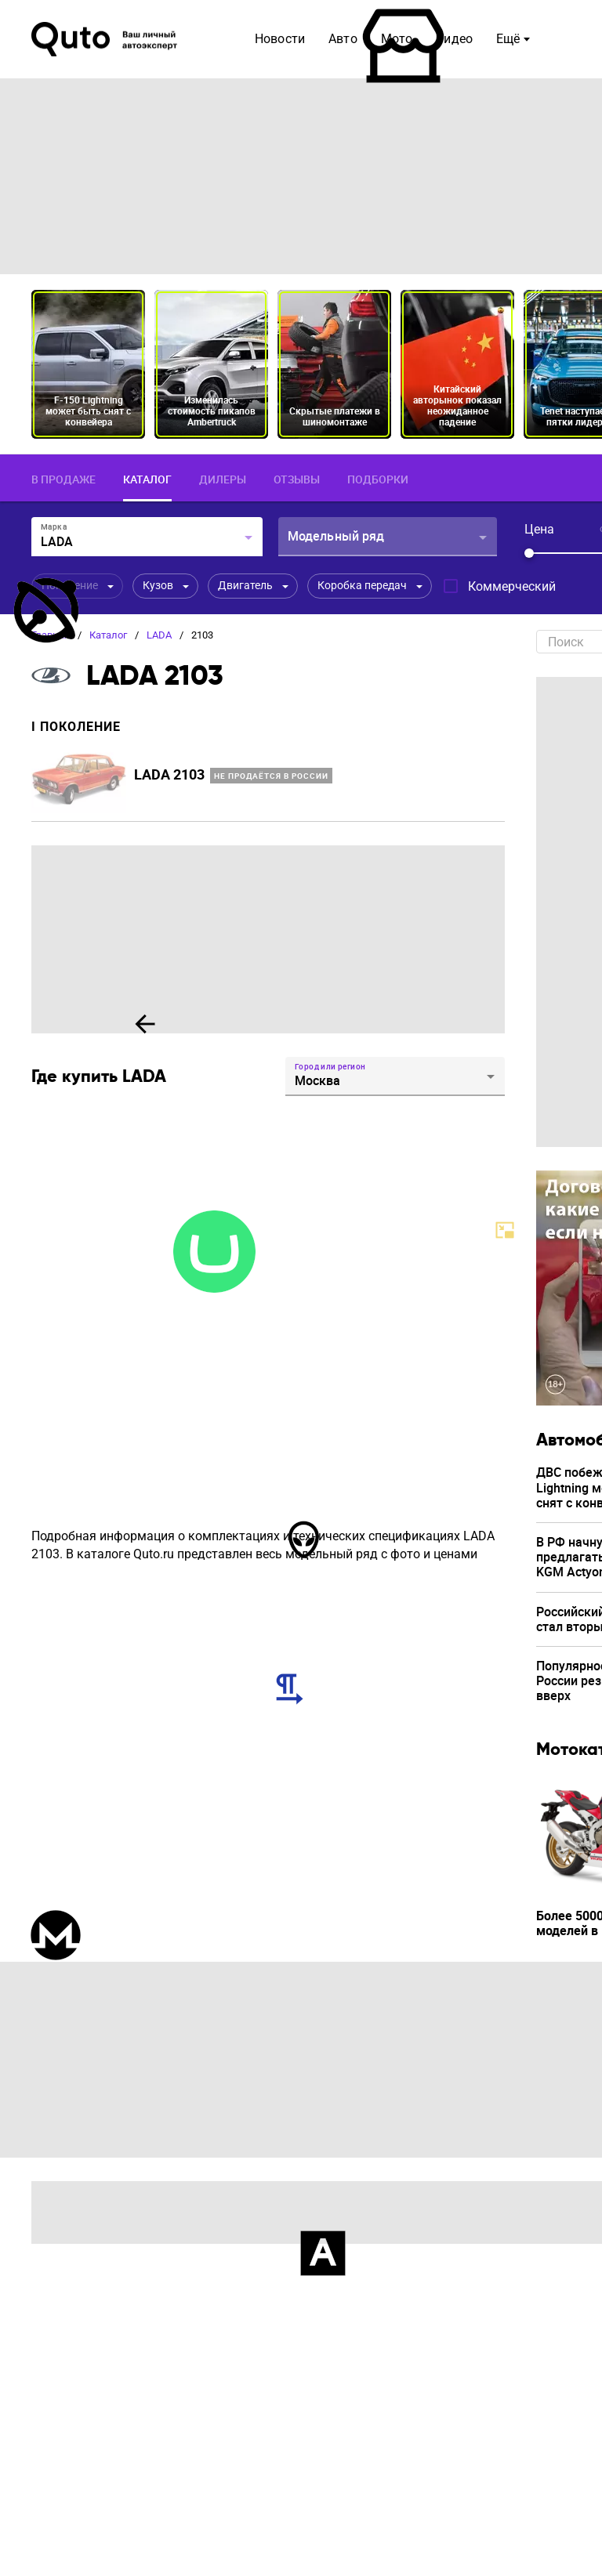 The image size is (602, 2576). Describe the element at coordinates (403, 45) in the screenshot. I see `visit the online store` at that location.